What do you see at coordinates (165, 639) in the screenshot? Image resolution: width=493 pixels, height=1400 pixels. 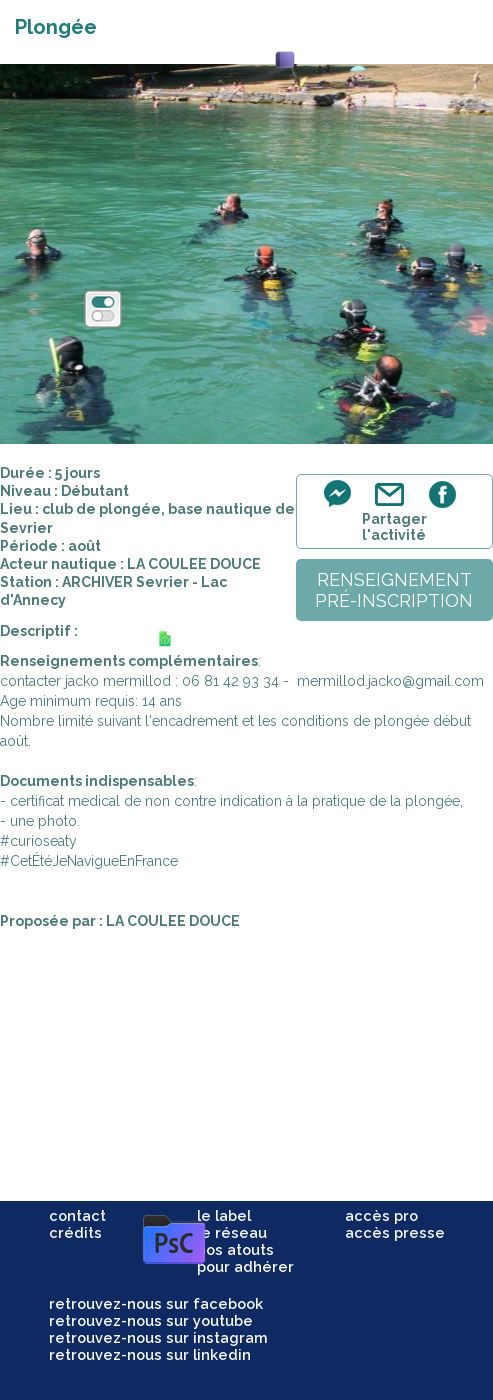 I see `a compiled html help file (.chm)` at bounding box center [165, 639].